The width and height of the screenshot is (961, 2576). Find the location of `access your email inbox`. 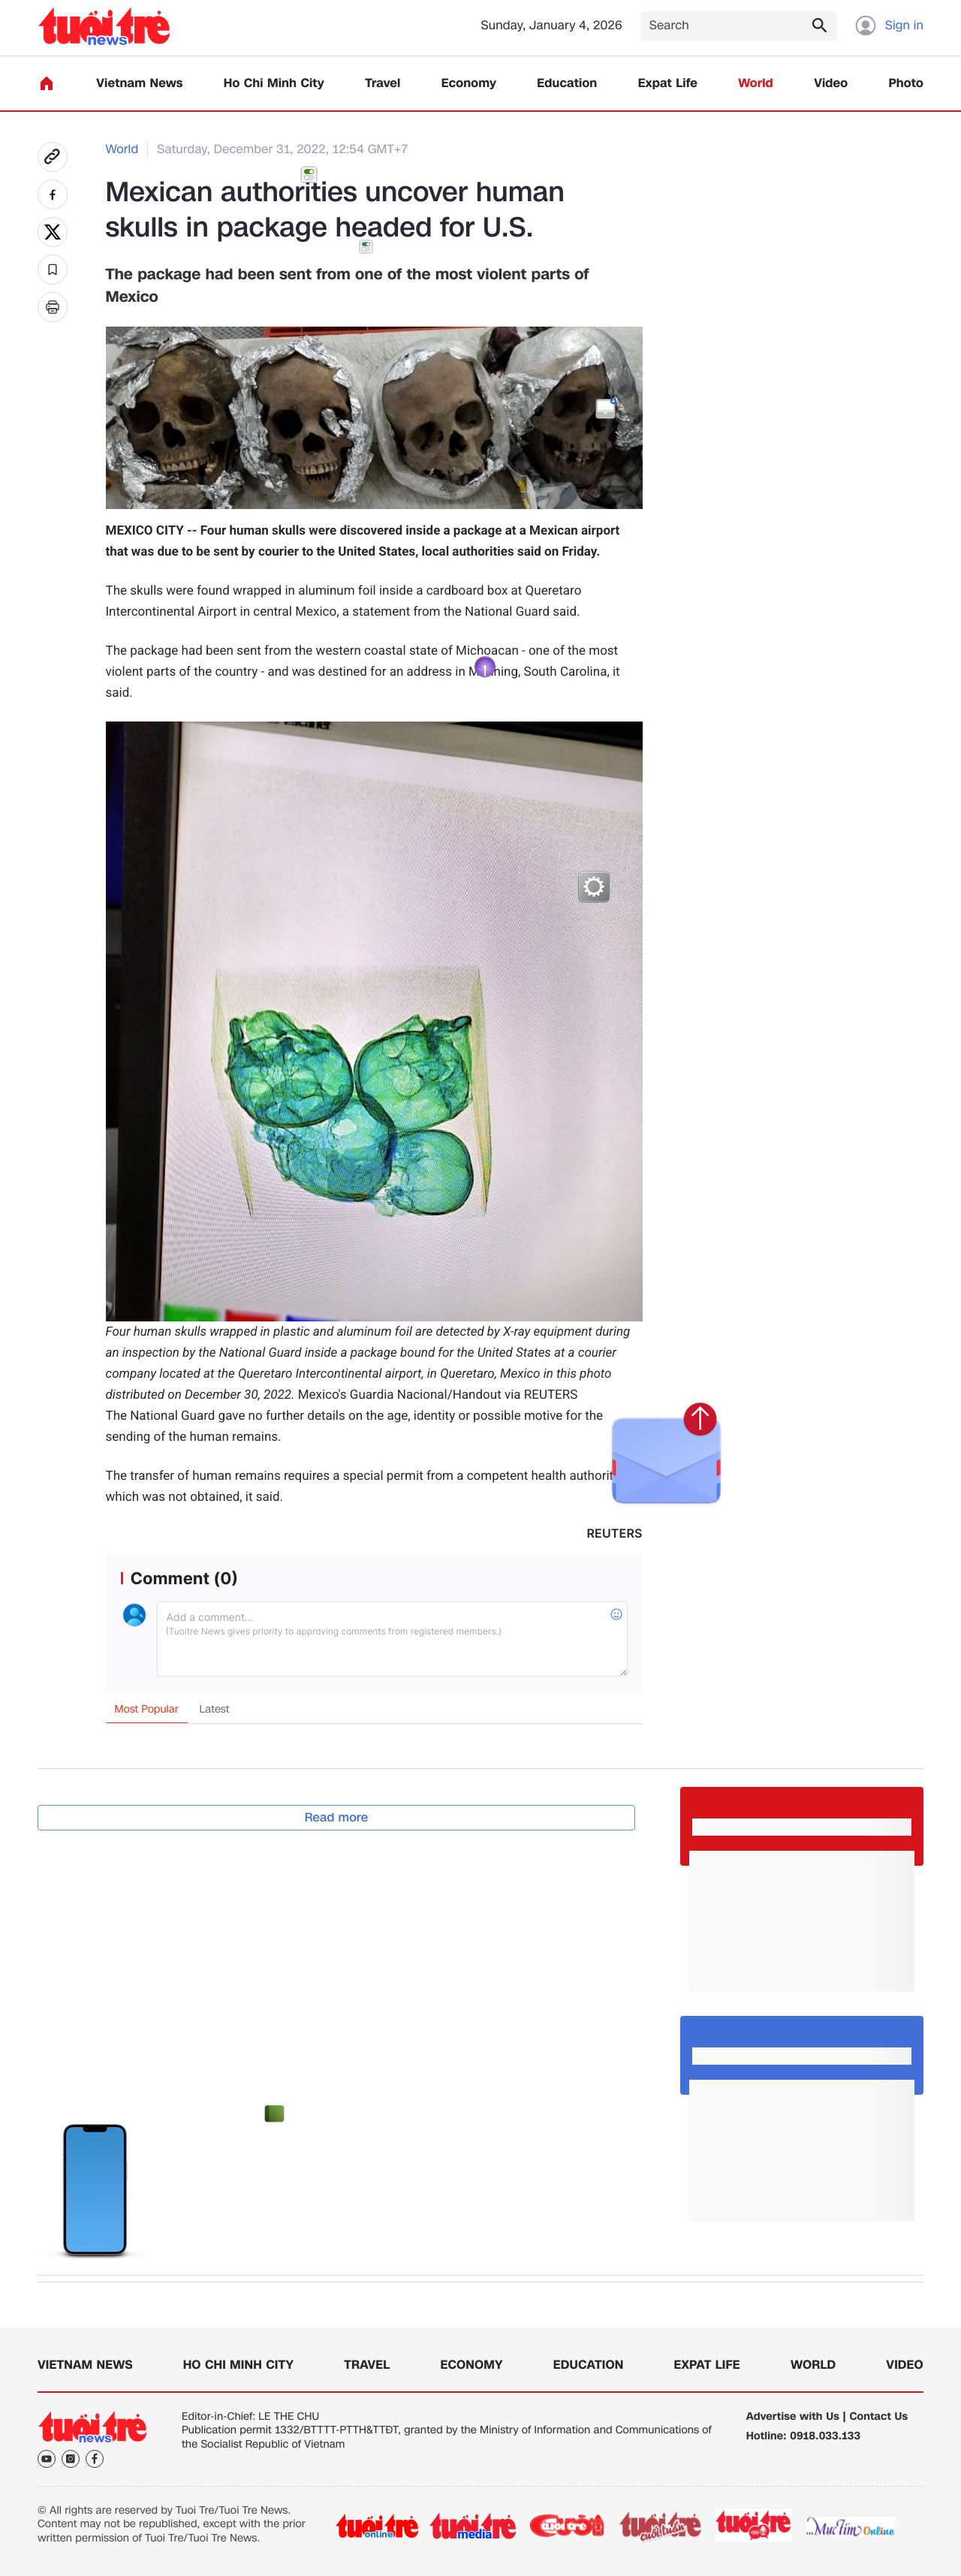

access your email inbox is located at coordinates (605, 408).